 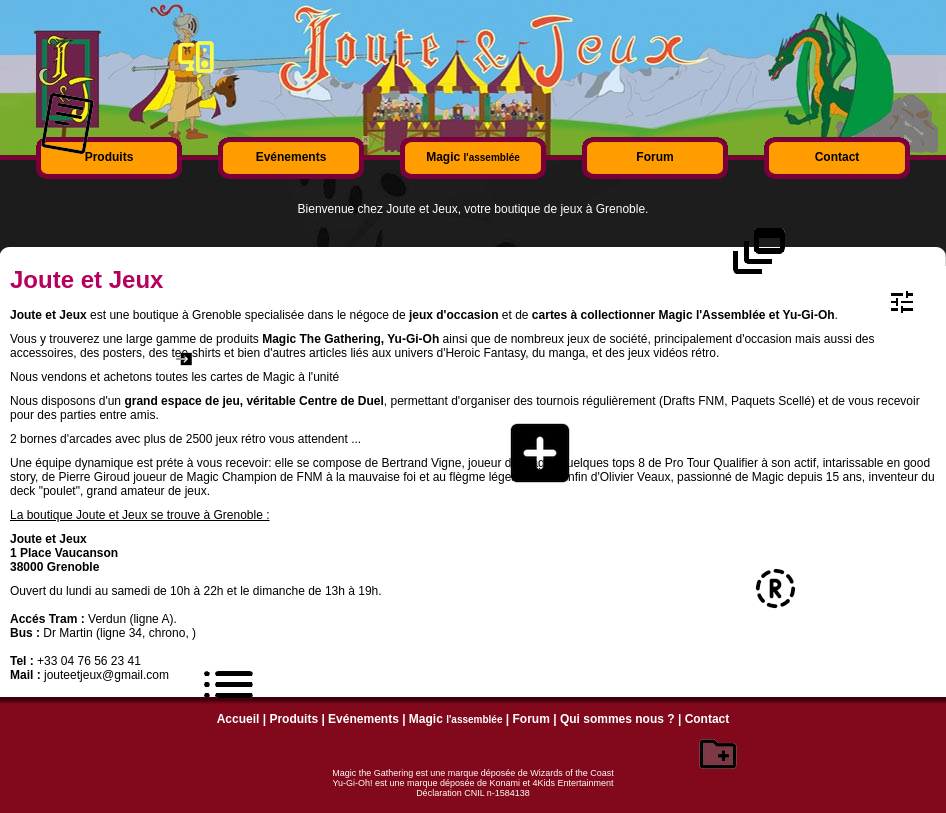 What do you see at coordinates (196, 57) in the screenshot?
I see `view connected devices` at bounding box center [196, 57].